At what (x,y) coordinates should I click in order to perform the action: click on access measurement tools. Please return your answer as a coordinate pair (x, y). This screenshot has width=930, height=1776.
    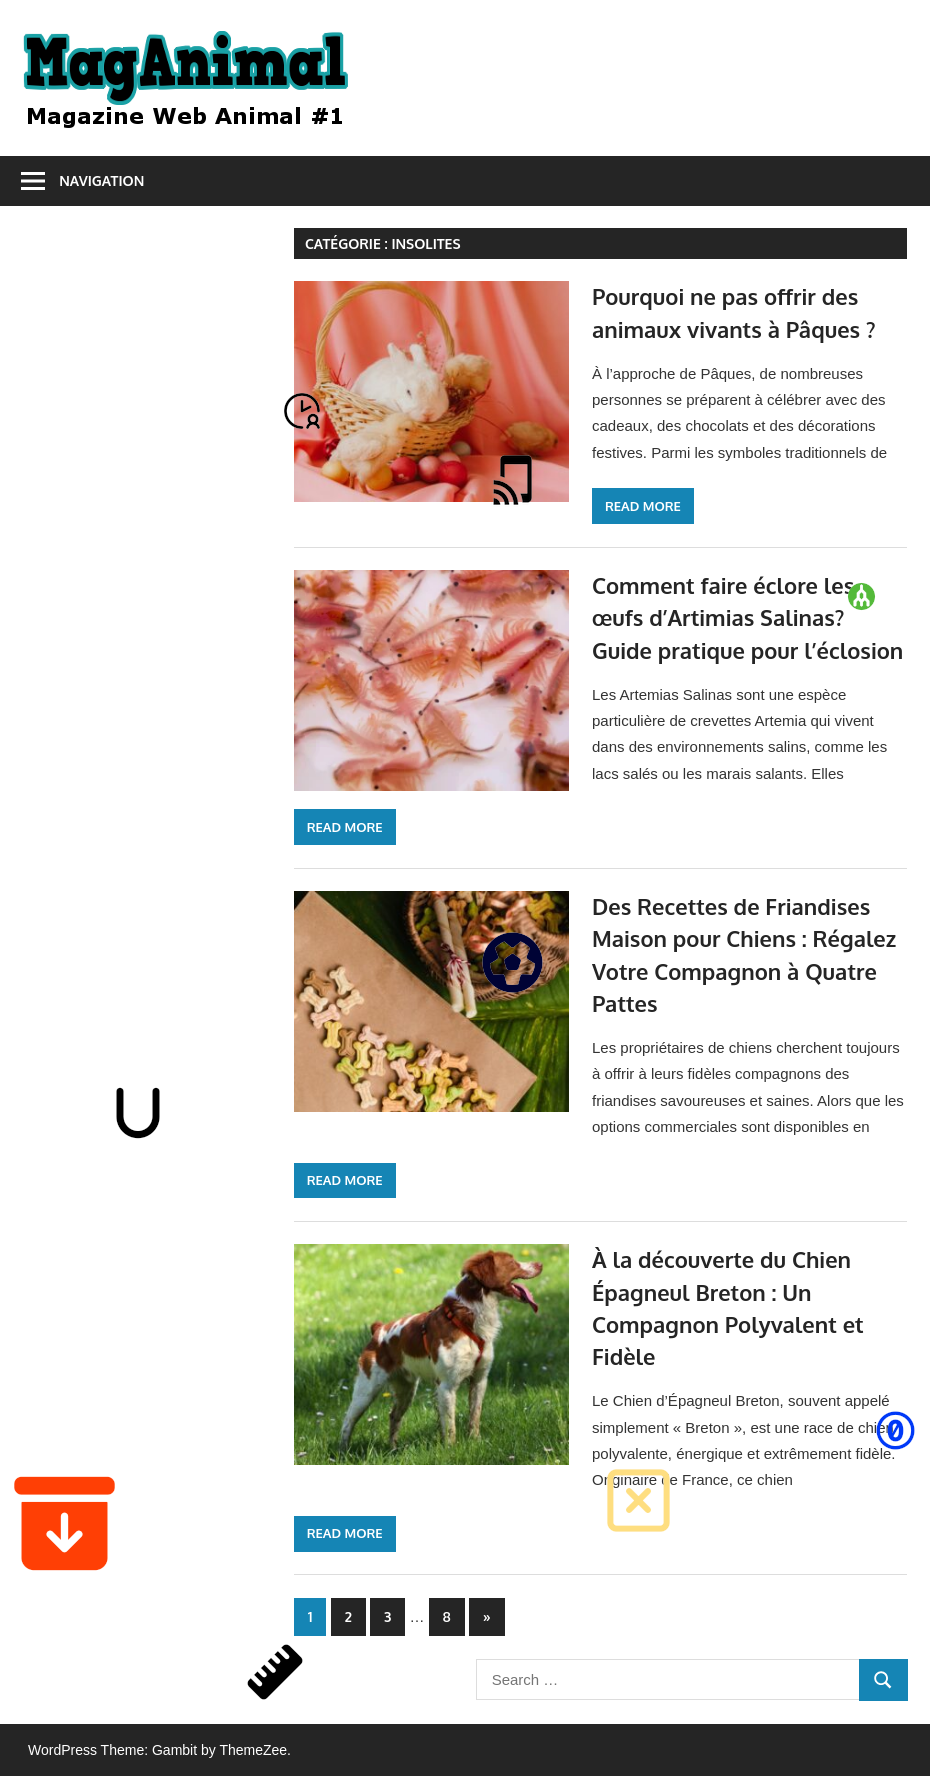
    Looking at the image, I should click on (275, 1672).